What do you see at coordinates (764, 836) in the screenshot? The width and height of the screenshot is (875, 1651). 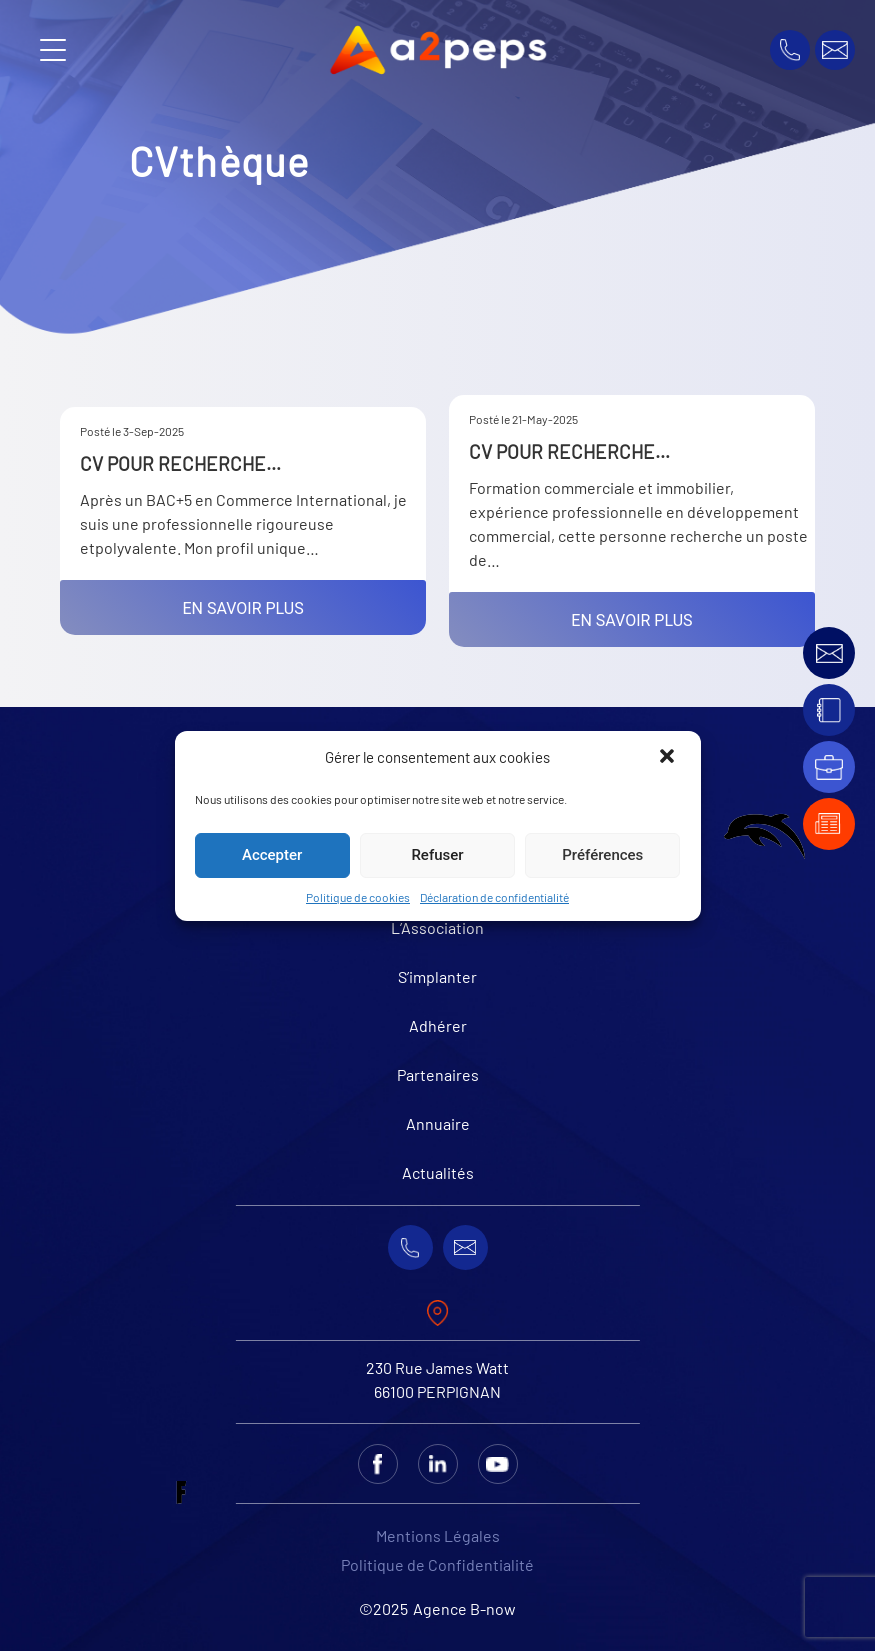 I see `dolphin emulator logo` at bounding box center [764, 836].